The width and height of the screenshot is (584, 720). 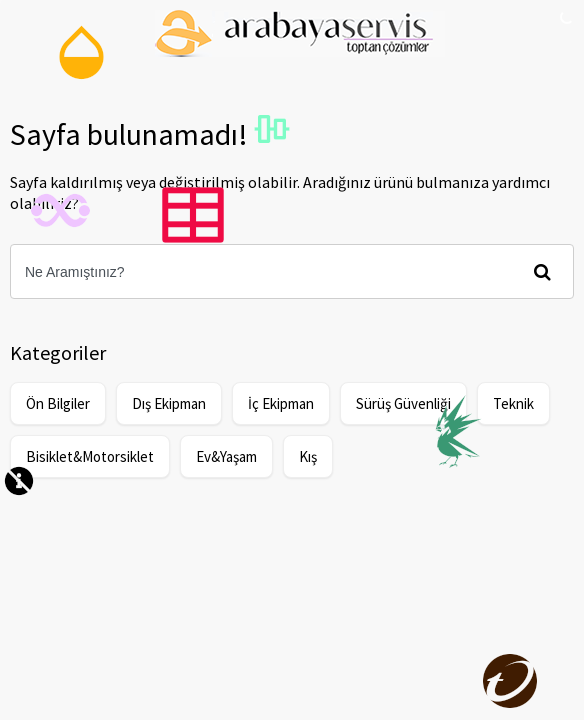 I want to click on immer library logo, so click(x=60, y=210).